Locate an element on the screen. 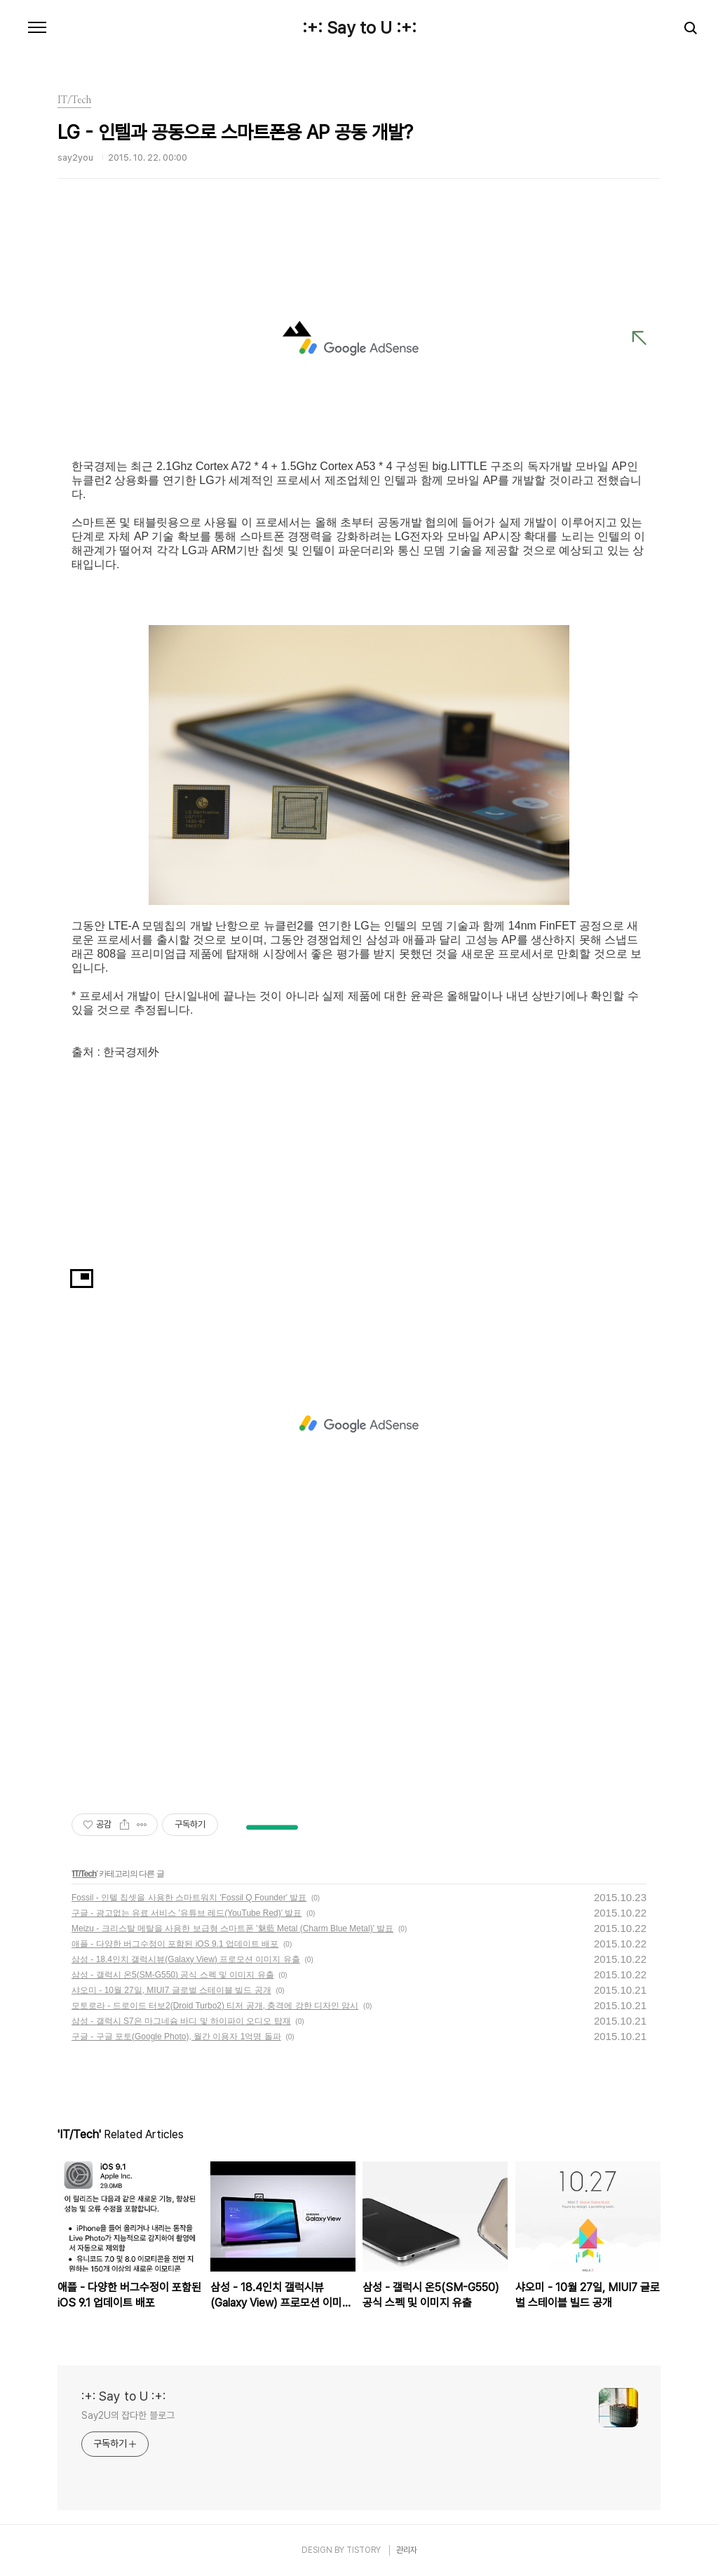 The image size is (718, 2576). enable picture-in-picture mode is located at coordinates (81, 1278).